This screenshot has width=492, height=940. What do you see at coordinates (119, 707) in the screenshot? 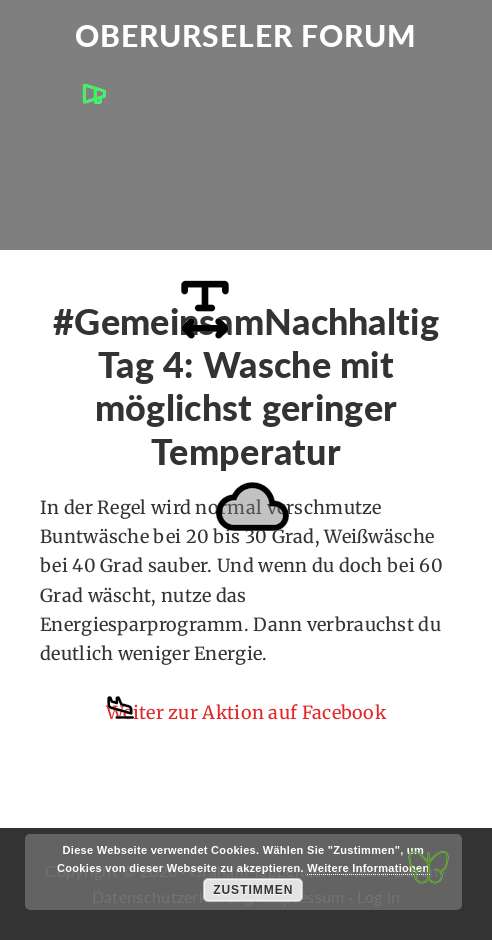
I see `indicates flight arrival status` at bounding box center [119, 707].